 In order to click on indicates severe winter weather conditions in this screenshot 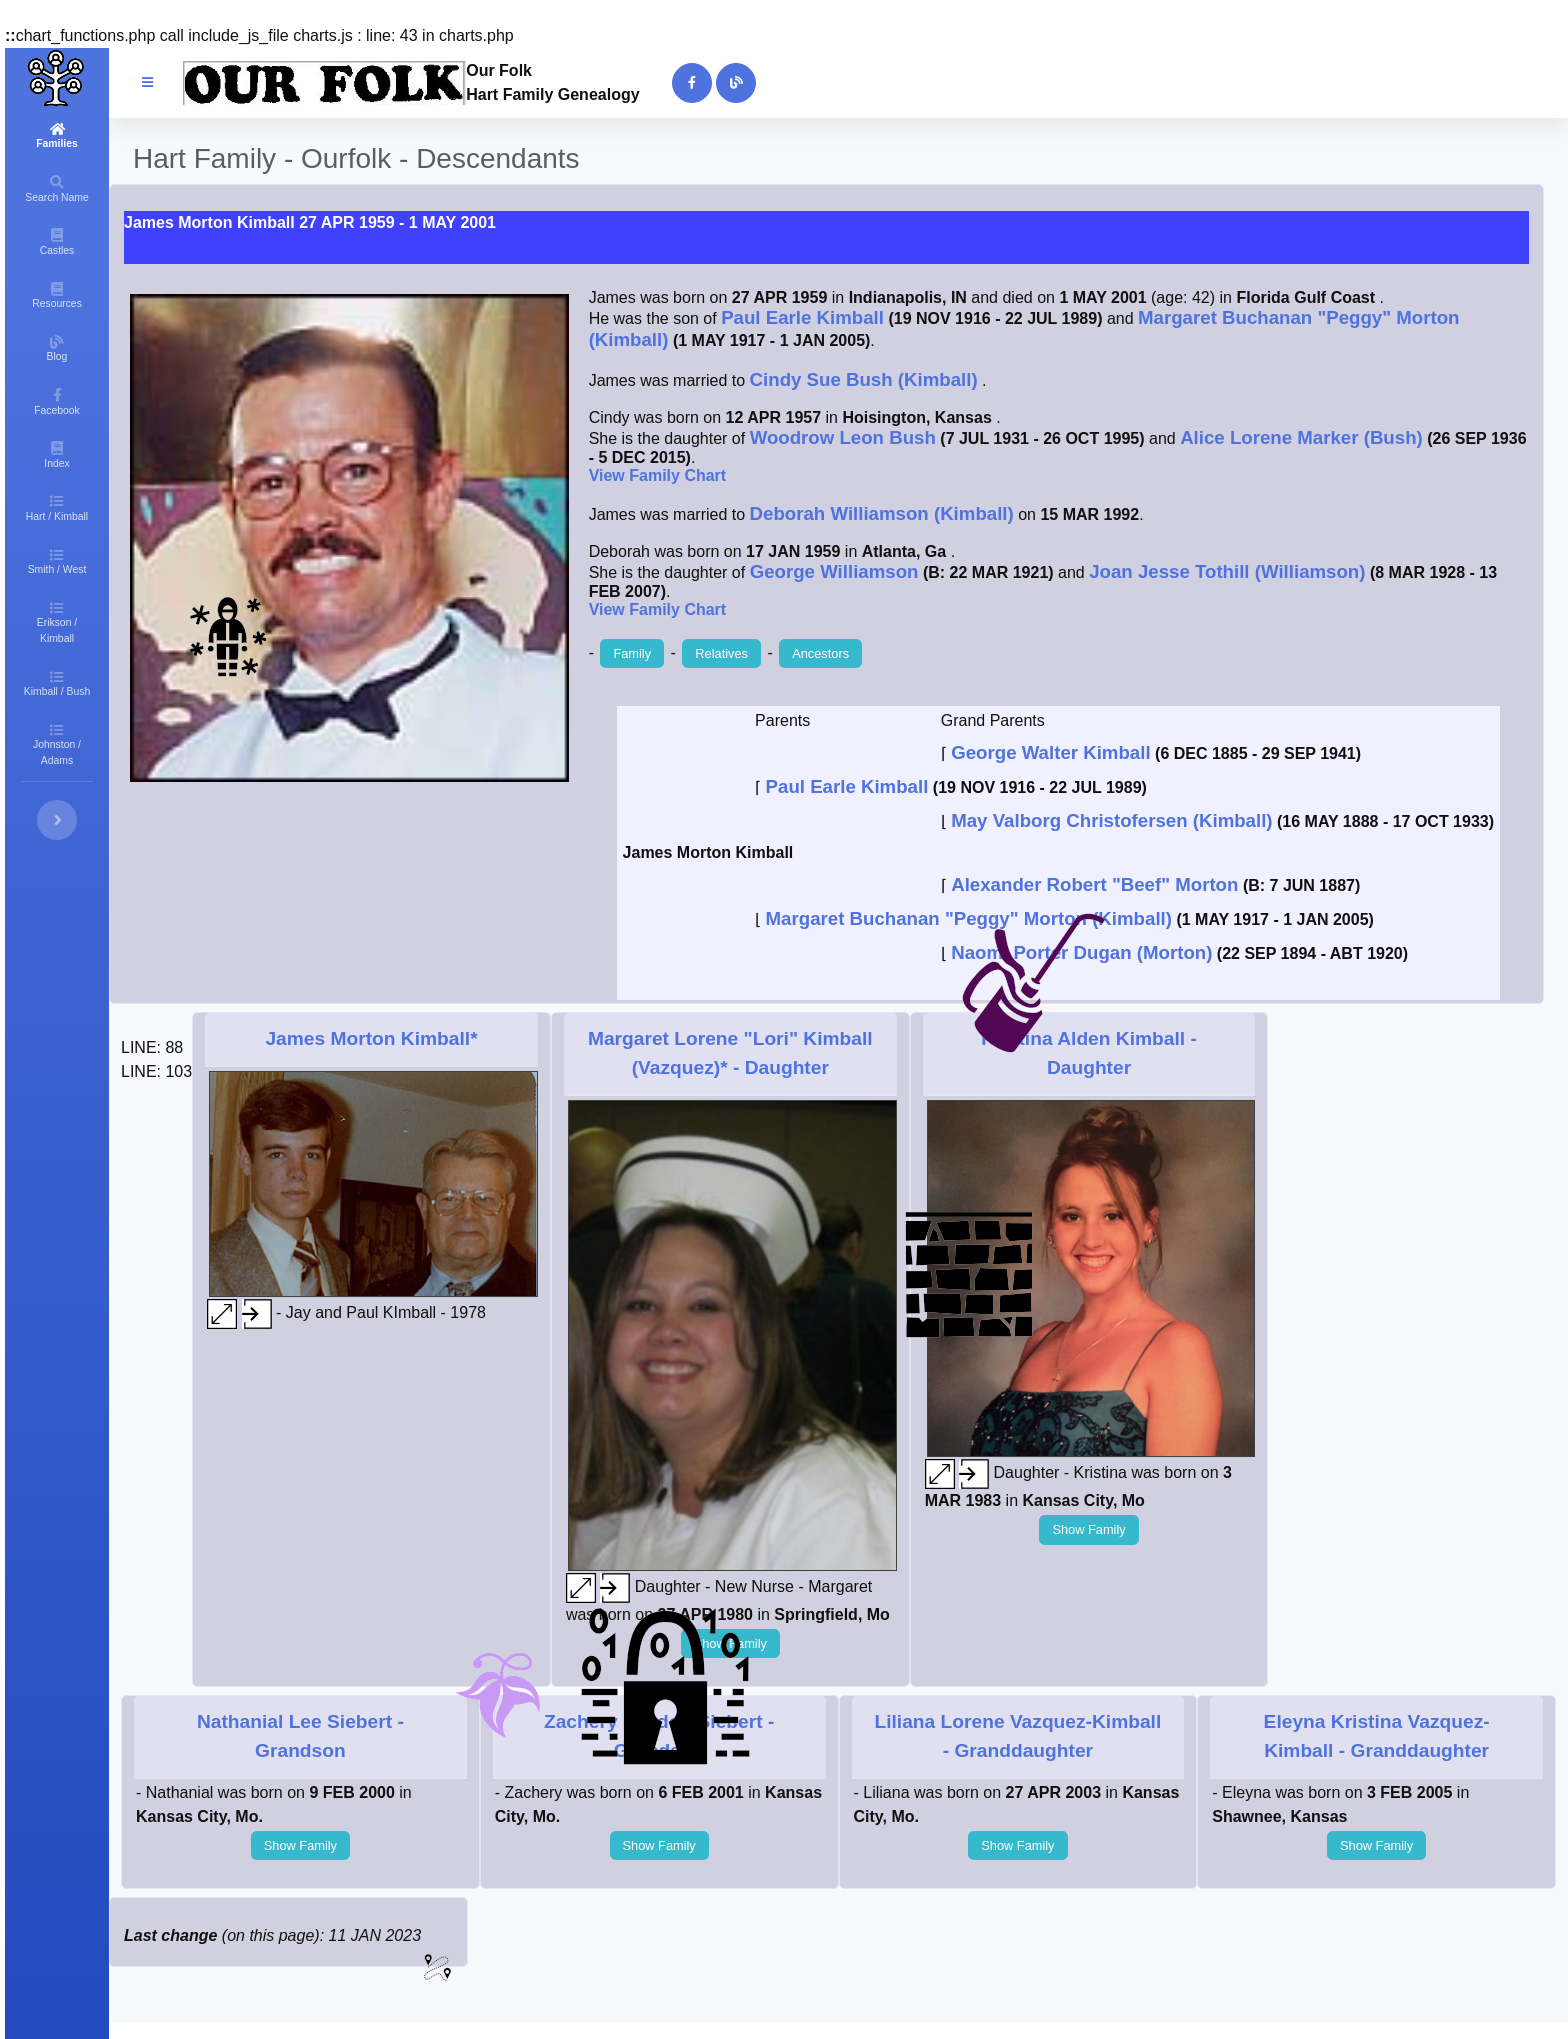, I will do `click(227, 636)`.